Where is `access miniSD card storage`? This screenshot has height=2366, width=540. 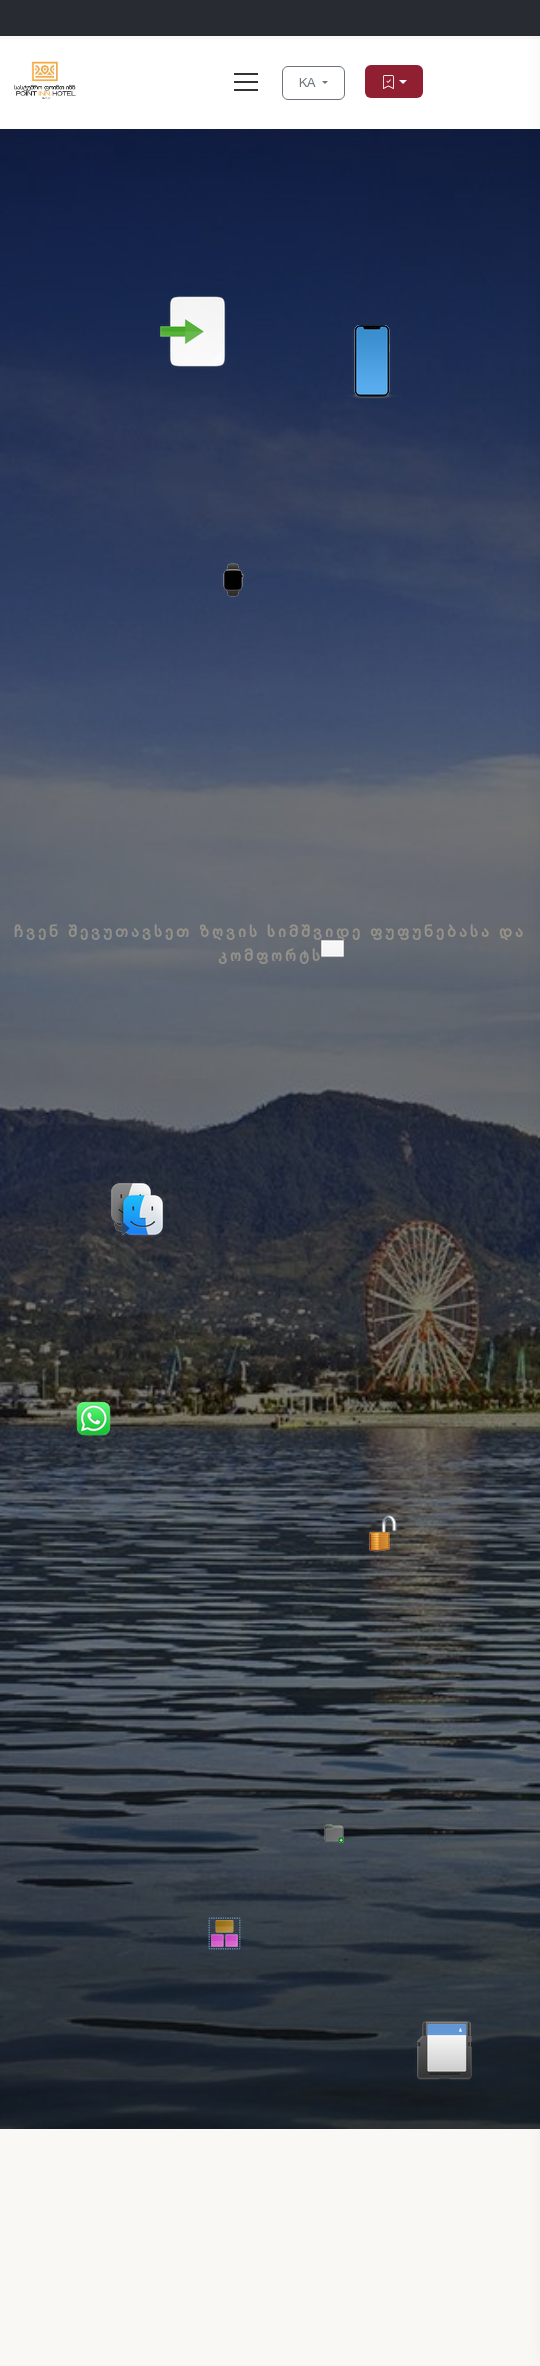
access miniSD card storage is located at coordinates (444, 2049).